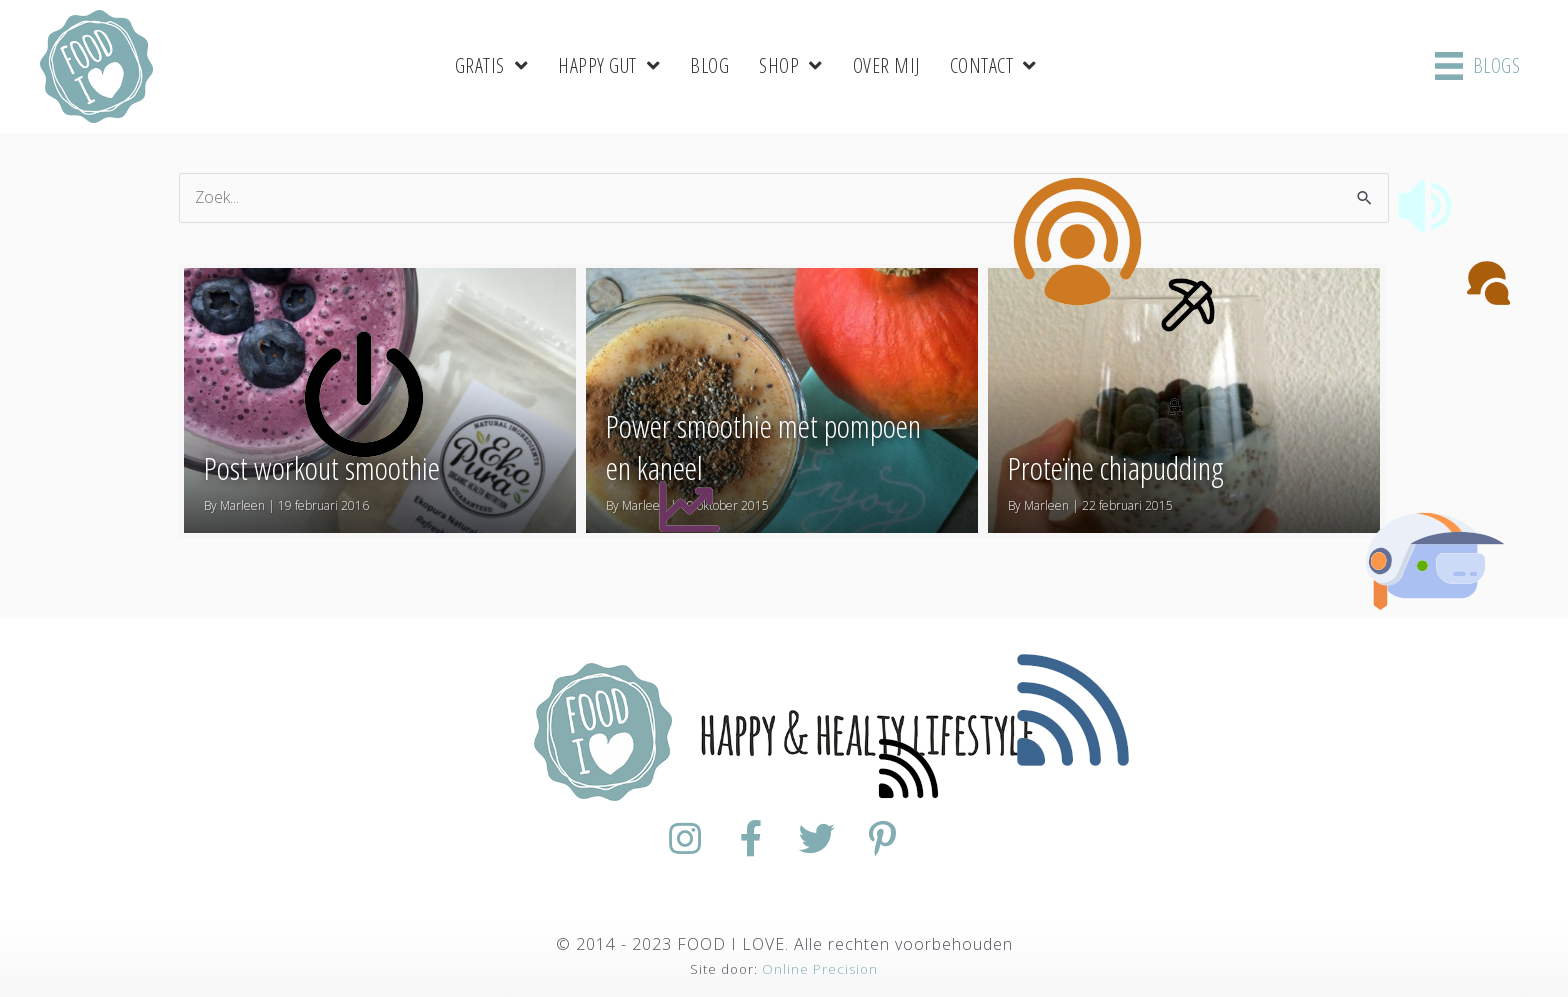  Describe the element at coordinates (908, 768) in the screenshot. I see `check connection latency or network status` at that location.